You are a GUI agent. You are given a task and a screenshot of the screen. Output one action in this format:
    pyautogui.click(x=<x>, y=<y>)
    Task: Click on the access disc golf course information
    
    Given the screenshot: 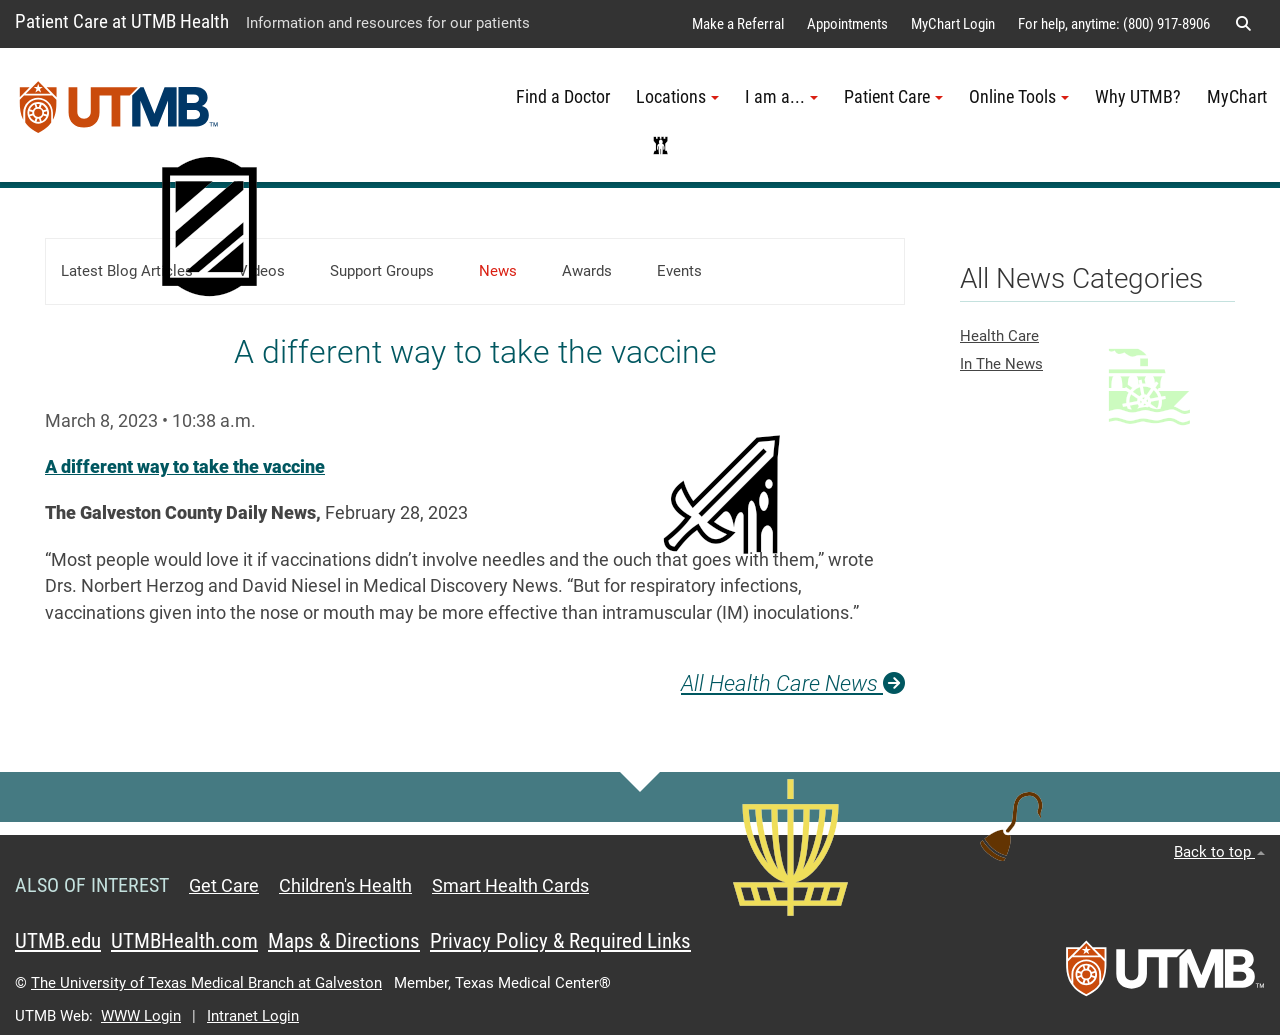 What is the action you would take?
    pyautogui.click(x=790, y=847)
    